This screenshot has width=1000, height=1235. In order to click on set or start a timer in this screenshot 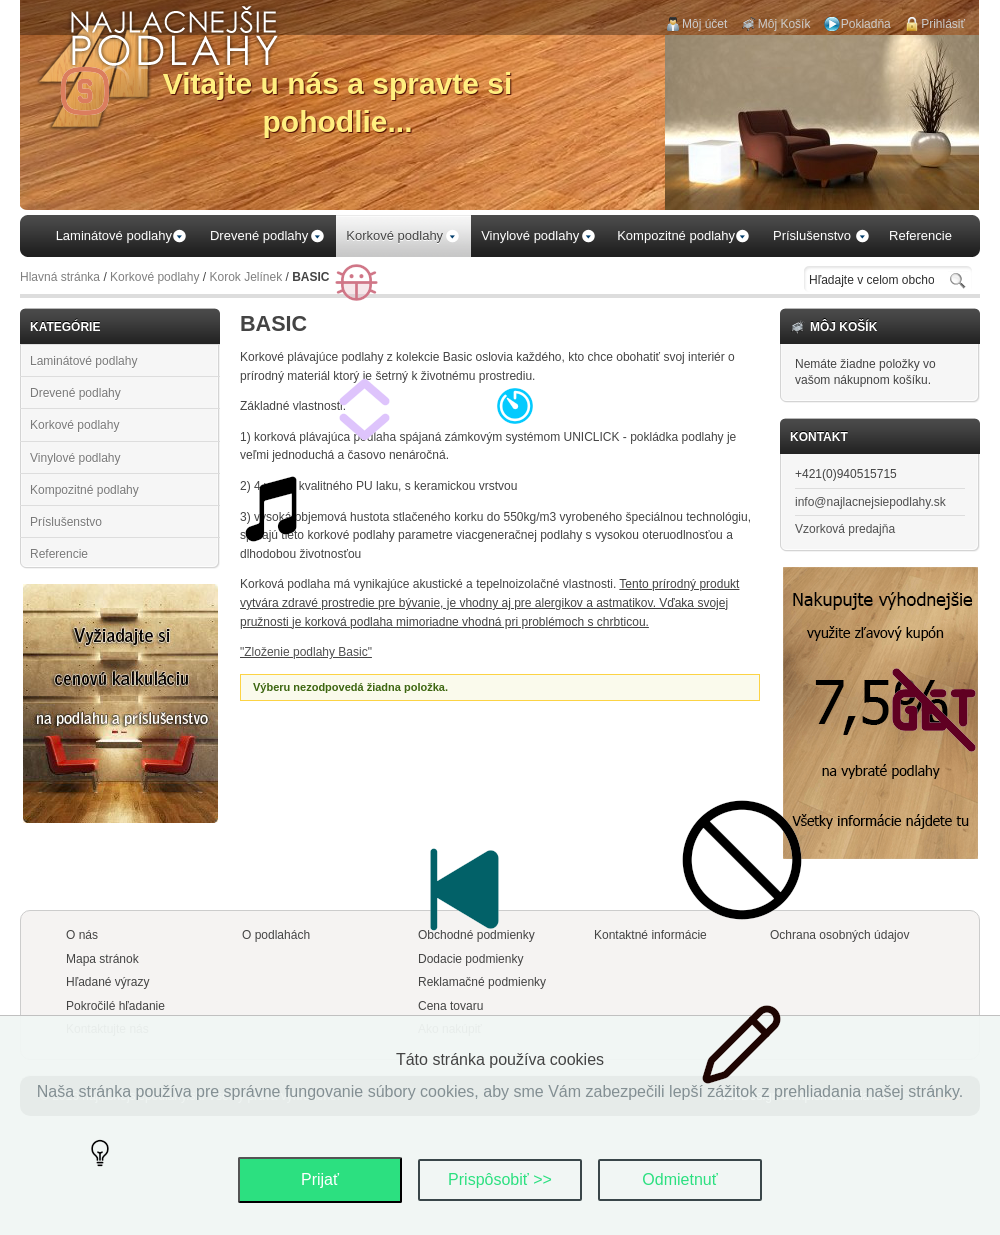, I will do `click(515, 406)`.